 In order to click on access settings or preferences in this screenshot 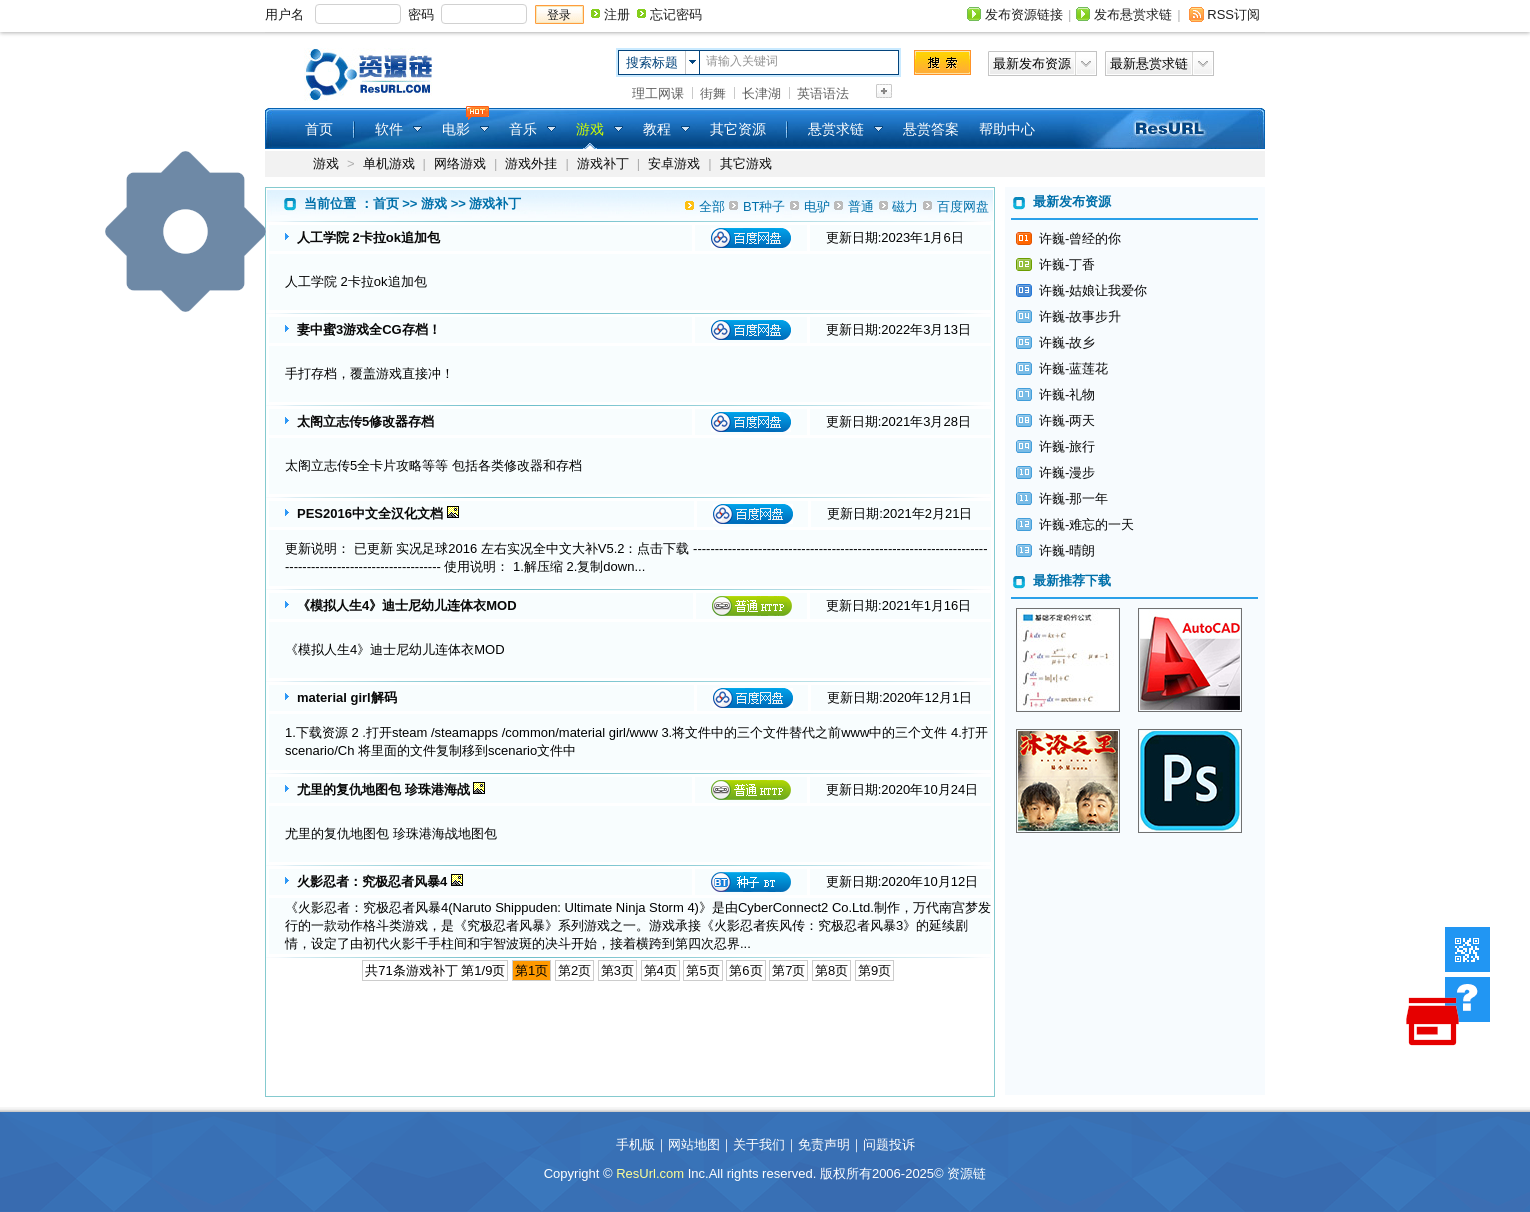, I will do `click(185, 231)`.